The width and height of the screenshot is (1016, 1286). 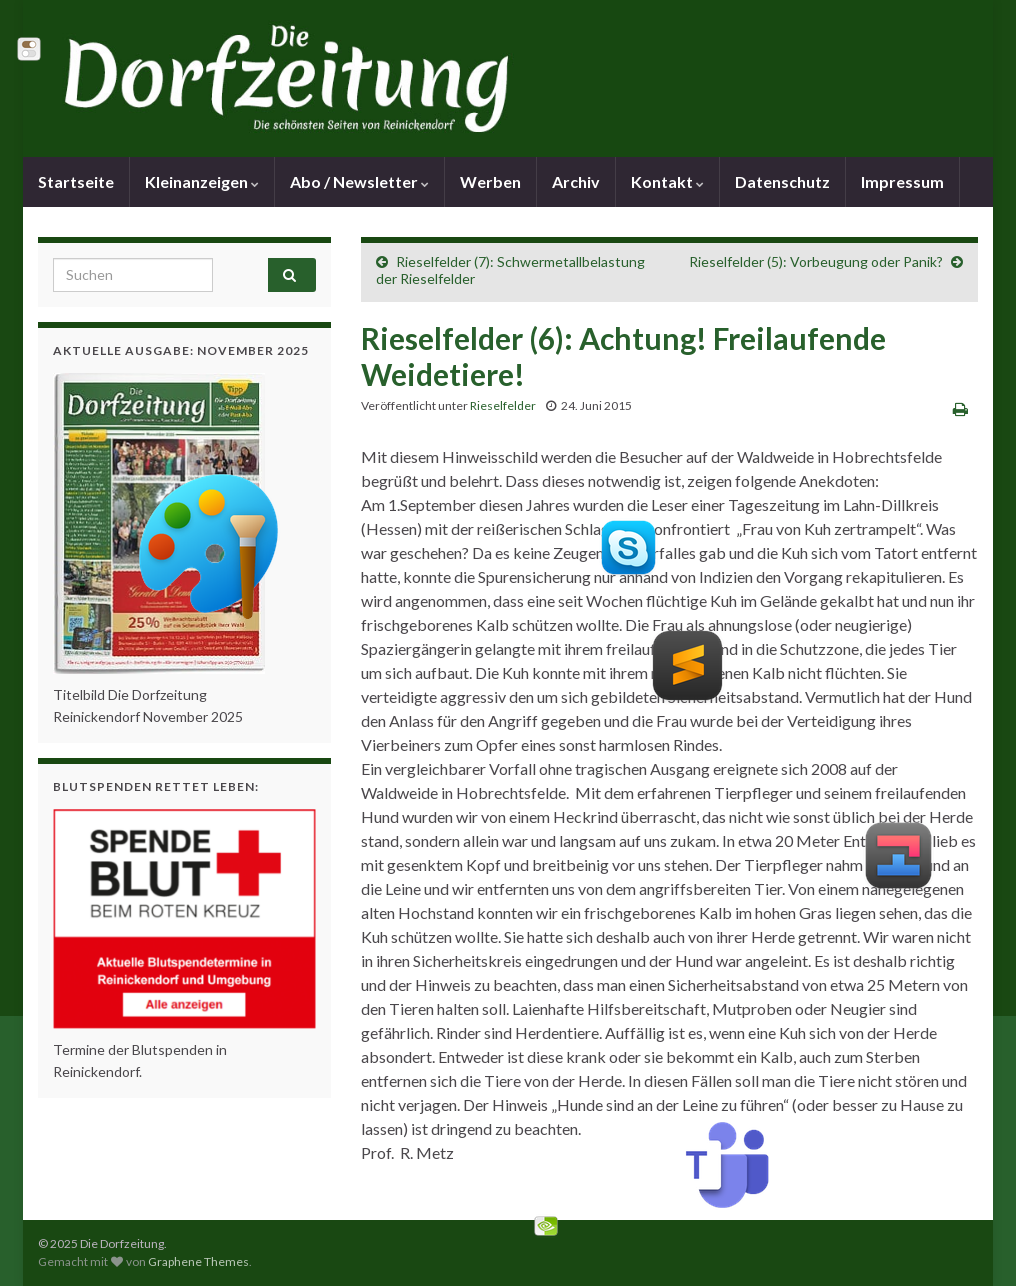 I want to click on launch quadrapassel tetris-style puzzle game, so click(x=898, y=855).